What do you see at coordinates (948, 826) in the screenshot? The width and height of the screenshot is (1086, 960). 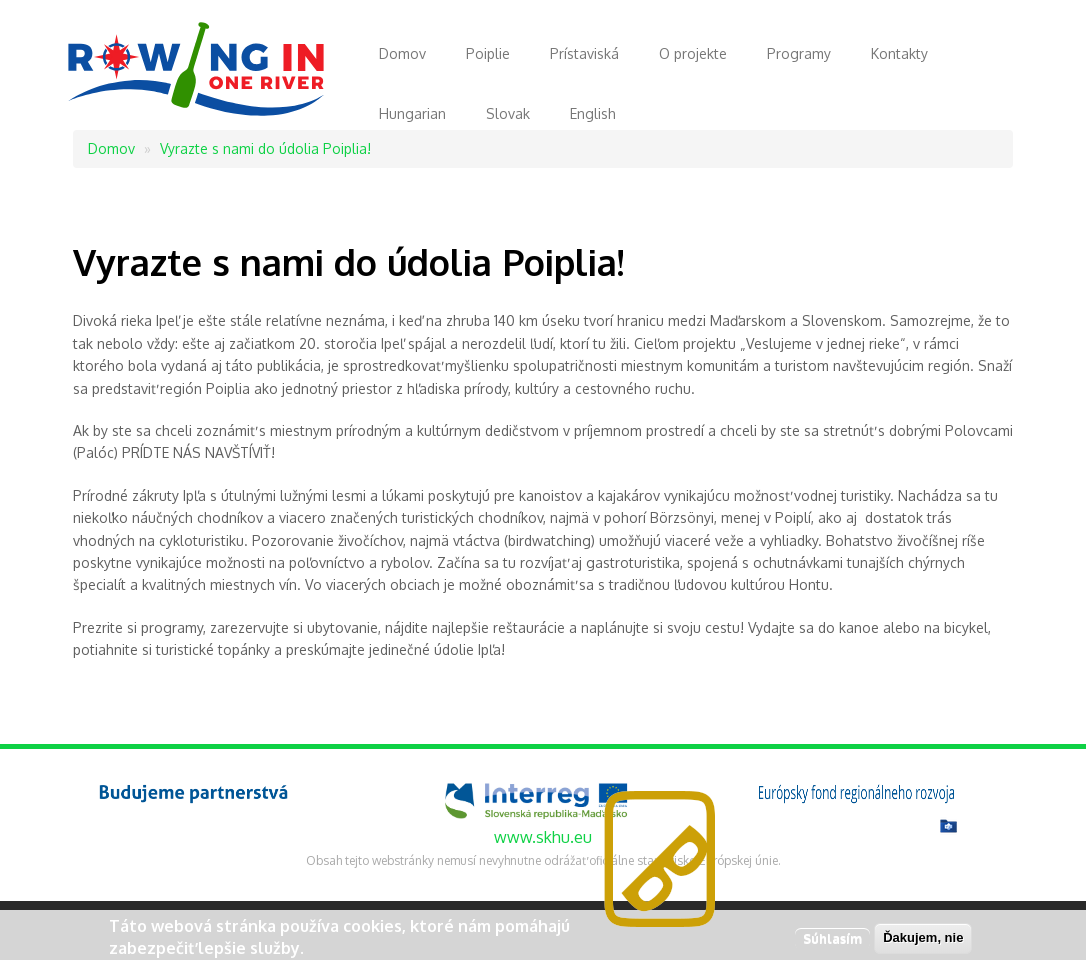 I see `open folder containing microsoft visio files` at bounding box center [948, 826].